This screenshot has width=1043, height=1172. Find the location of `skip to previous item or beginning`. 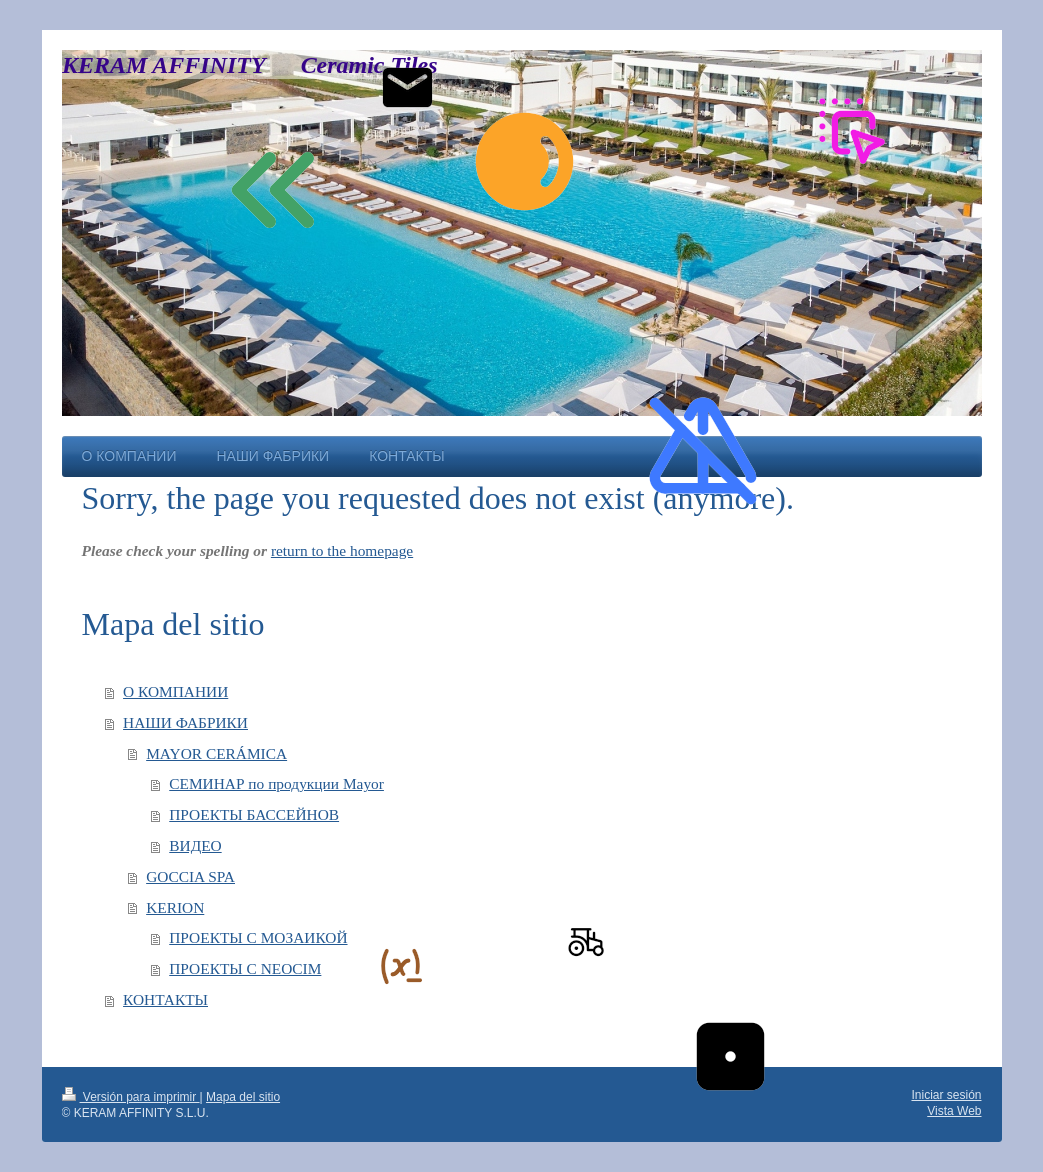

skip to previous item or beginning is located at coordinates (276, 190).